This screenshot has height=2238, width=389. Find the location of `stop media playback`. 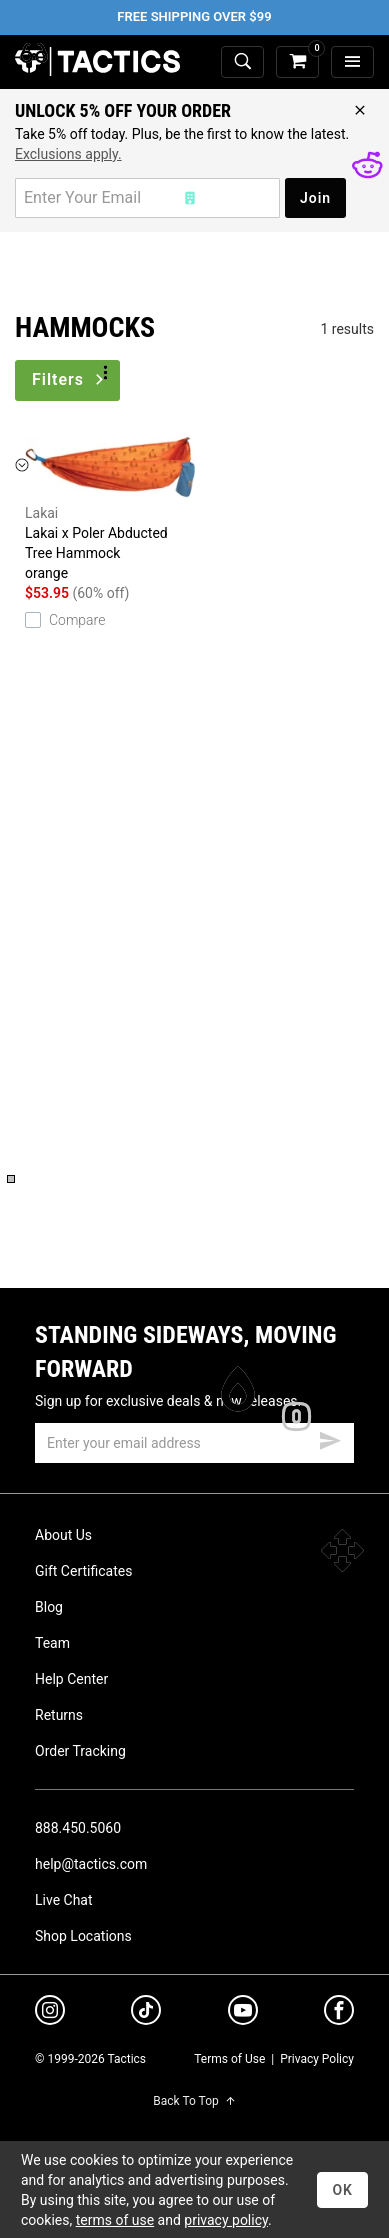

stop media playback is located at coordinates (11, 1179).